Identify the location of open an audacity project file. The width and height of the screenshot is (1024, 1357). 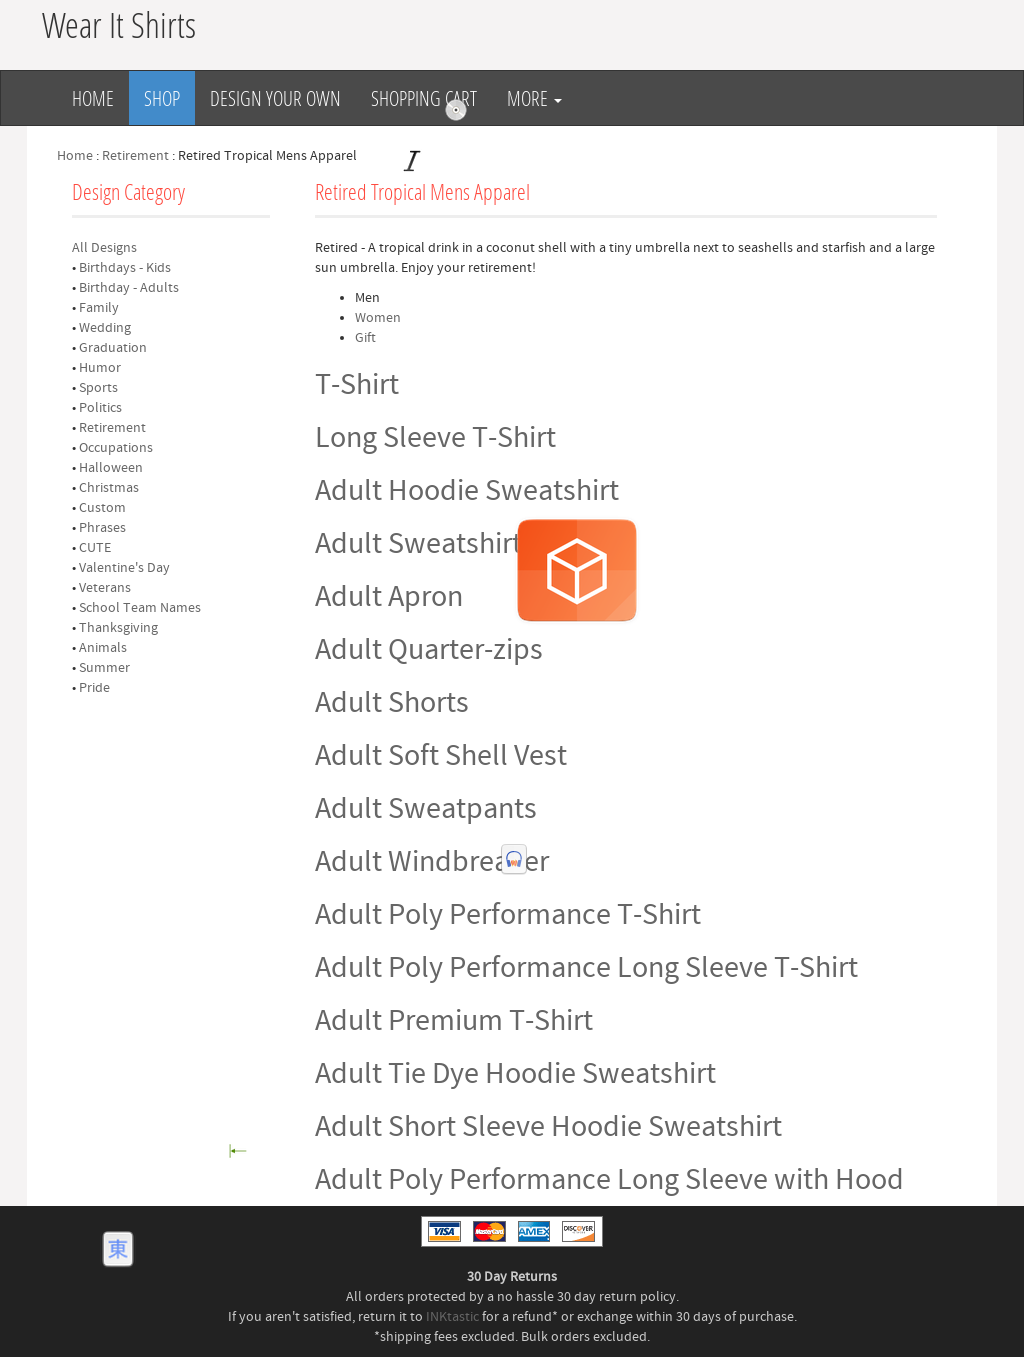
(514, 859).